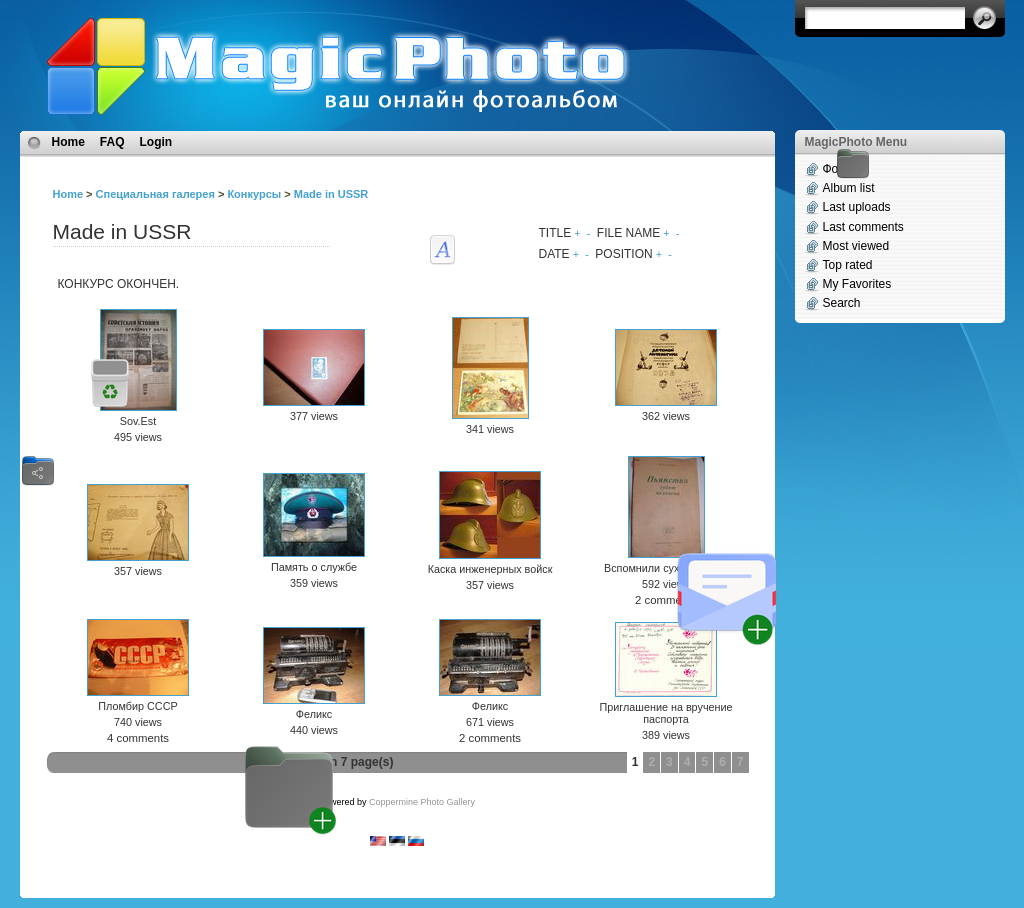 This screenshot has width=1024, height=908. What do you see at coordinates (38, 470) in the screenshot?
I see `open your public shared folder` at bounding box center [38, 470].